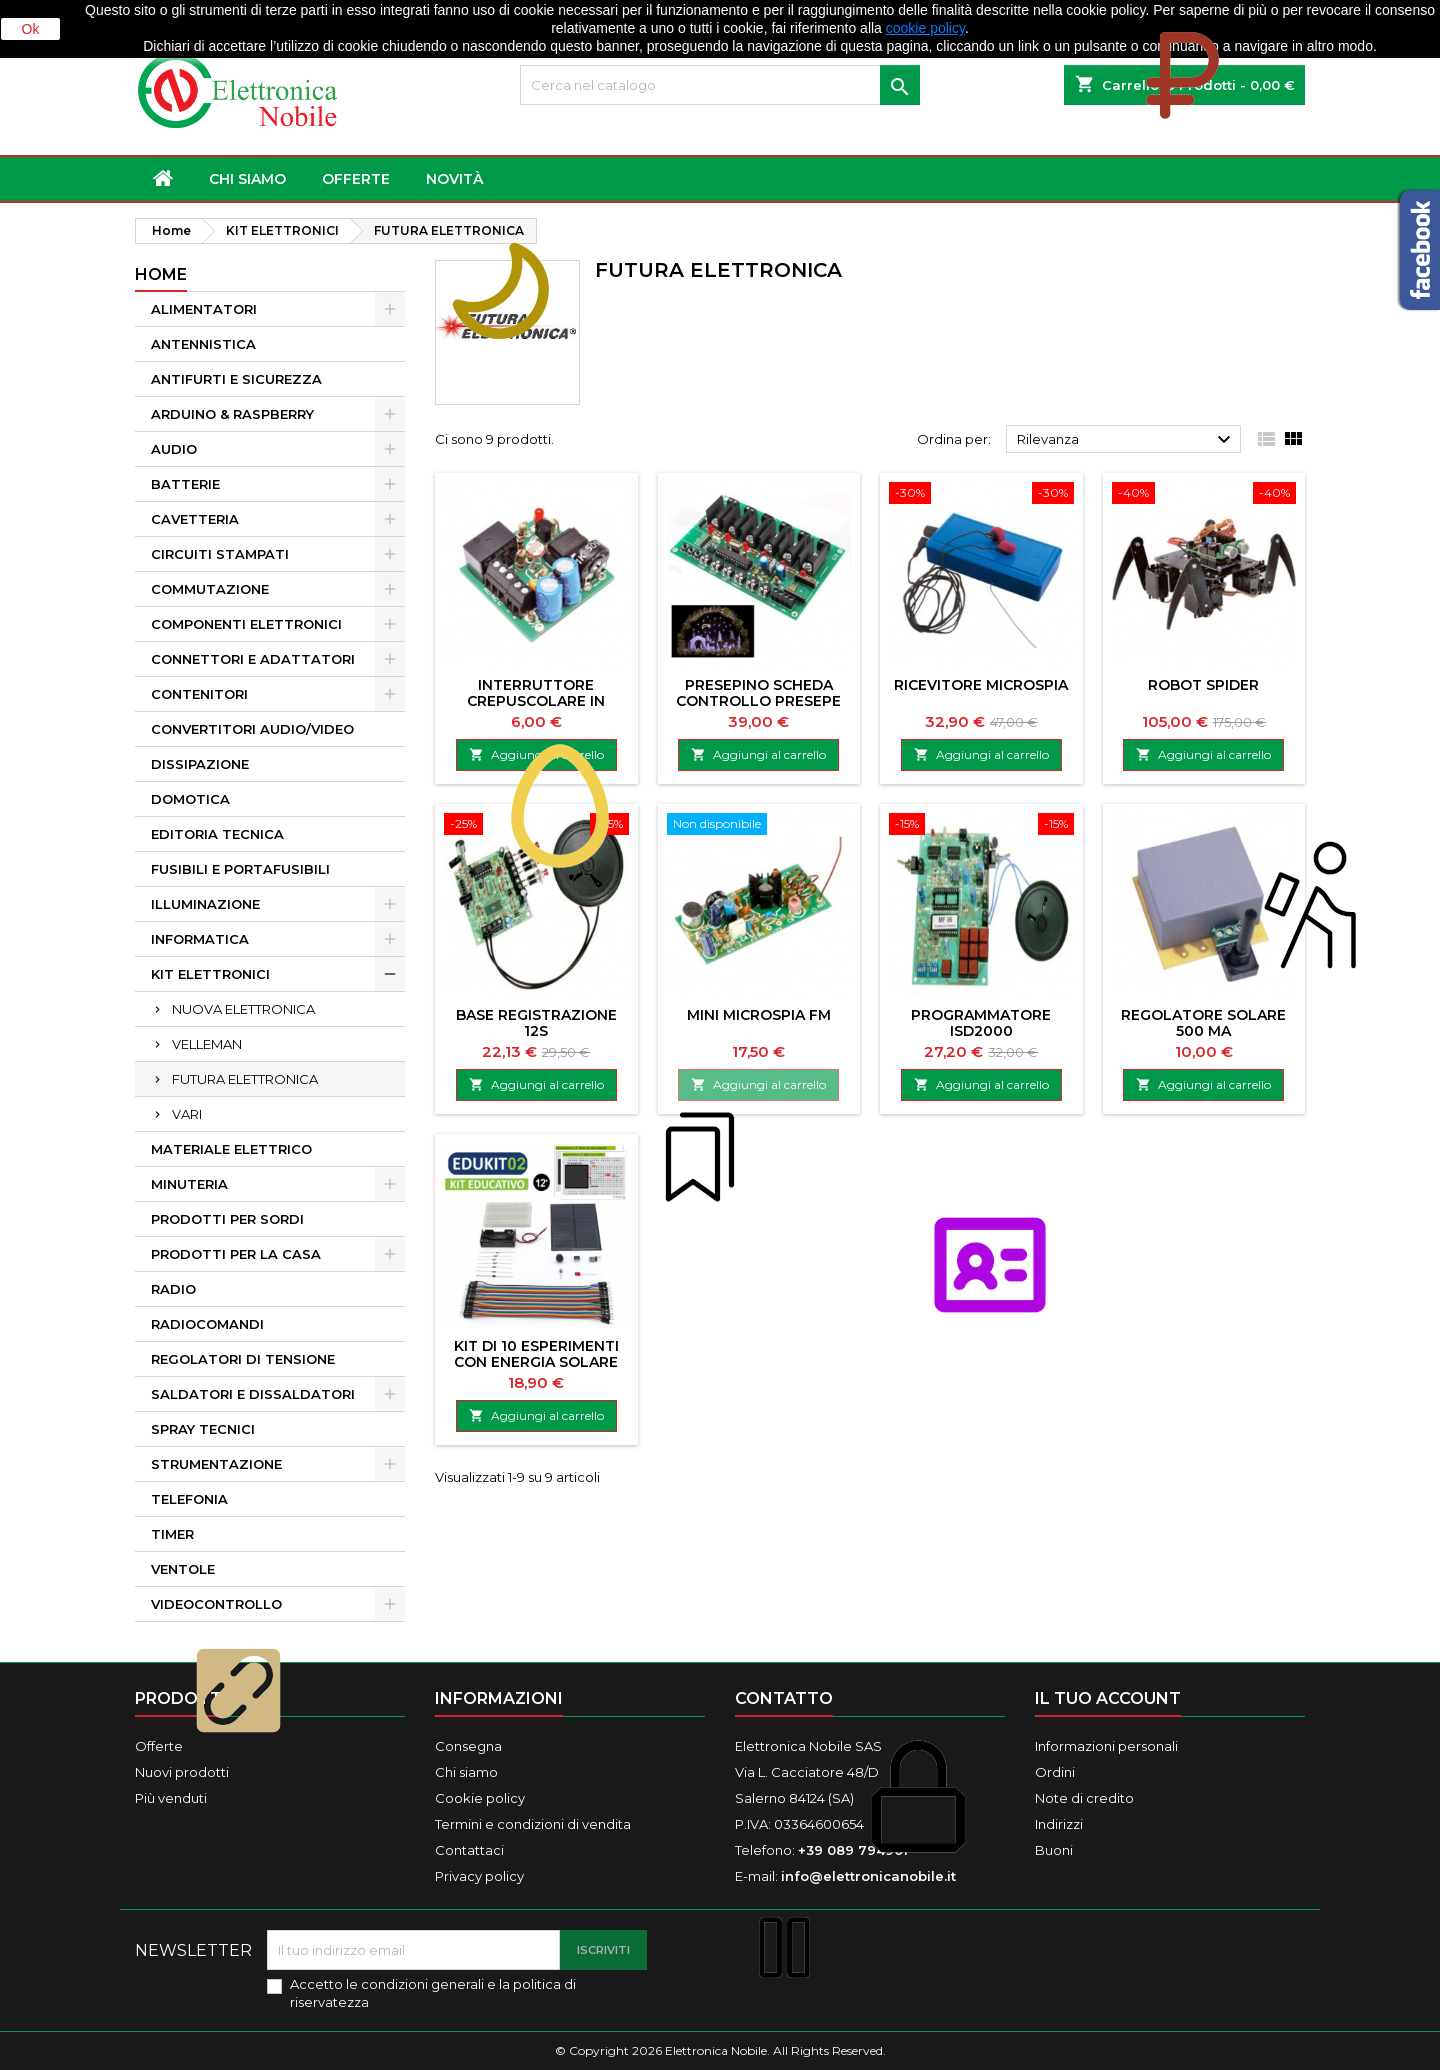 Image resolution: width=1440 pixels, height=2070 pixels. I want to click on indicates russian ruble currency, so click(1182, 75).